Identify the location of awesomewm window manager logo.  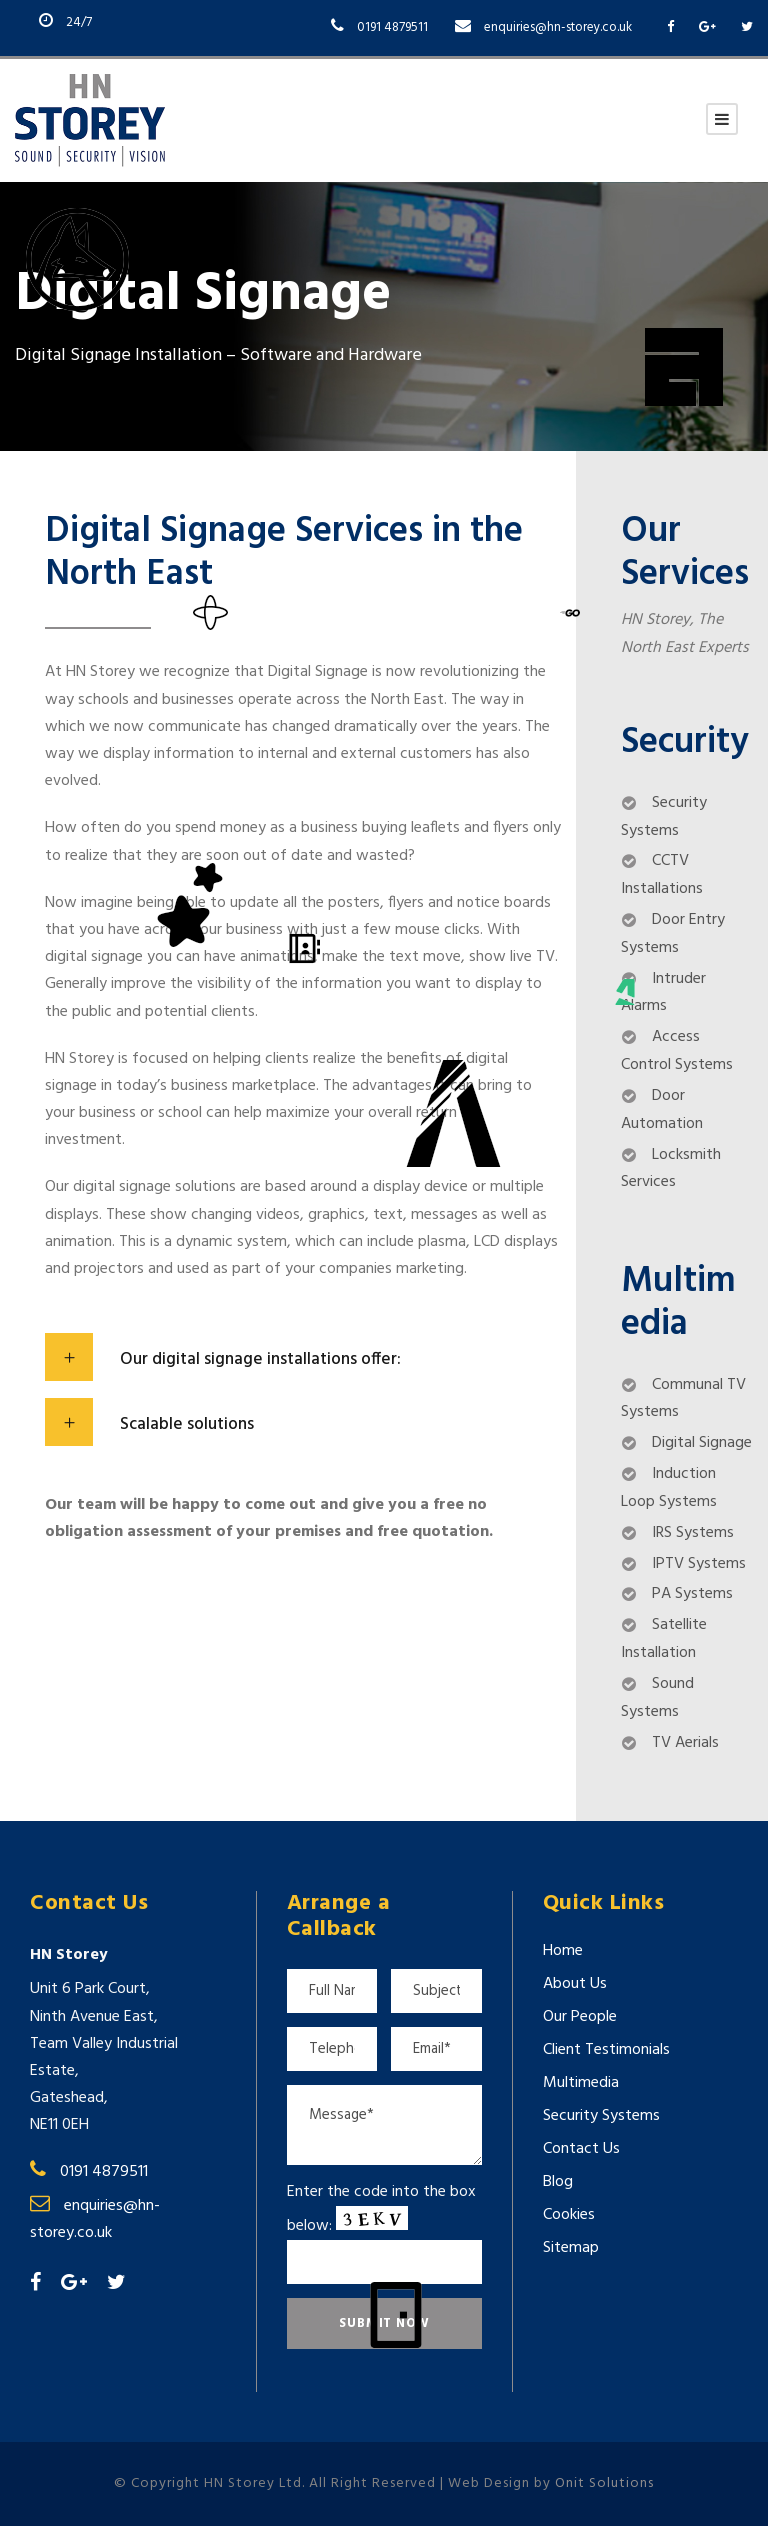
(684, 367).